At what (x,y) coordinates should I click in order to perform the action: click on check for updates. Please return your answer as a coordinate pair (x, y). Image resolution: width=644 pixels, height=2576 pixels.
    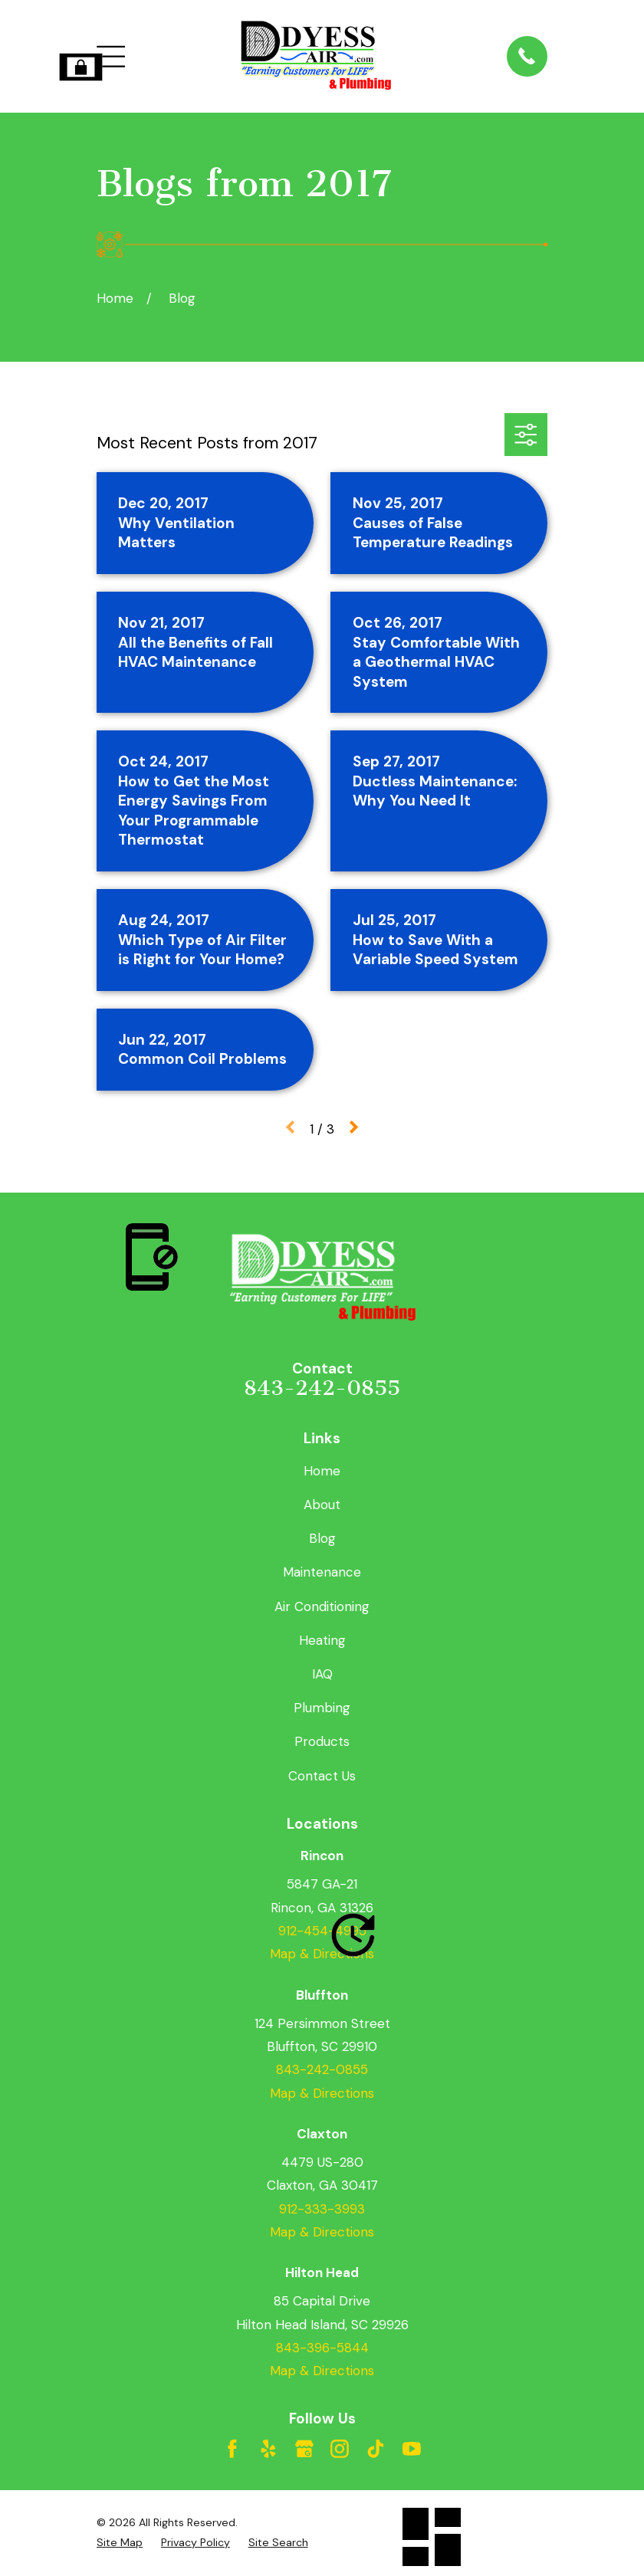
    Looking at the image, I should click on (353, 1934).